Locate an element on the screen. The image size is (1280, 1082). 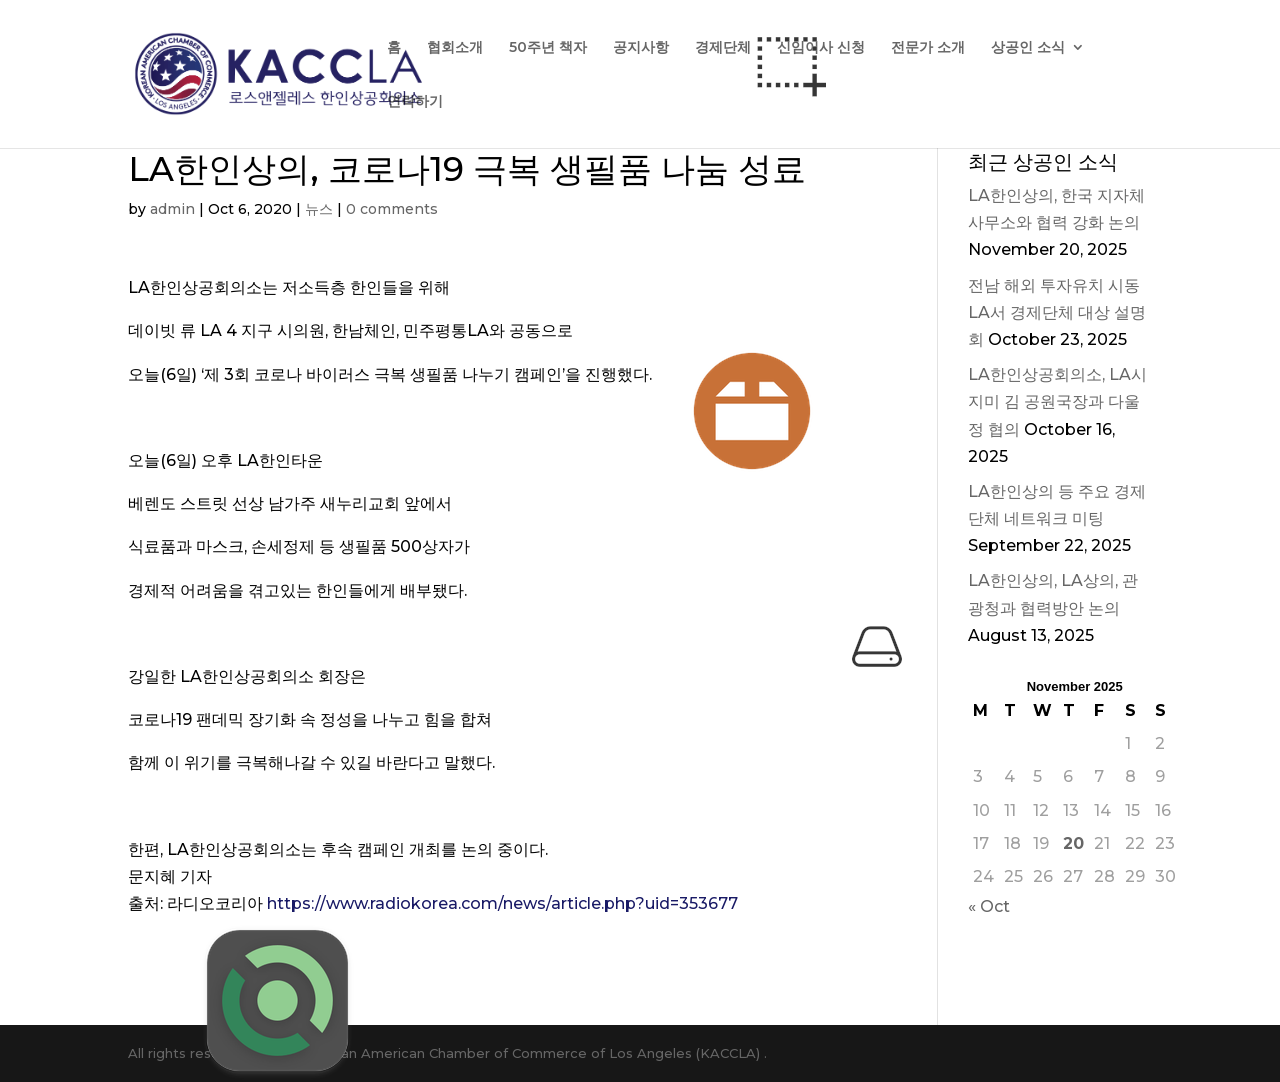
eject or safely remove external drive is located at coordinates (877, 645).